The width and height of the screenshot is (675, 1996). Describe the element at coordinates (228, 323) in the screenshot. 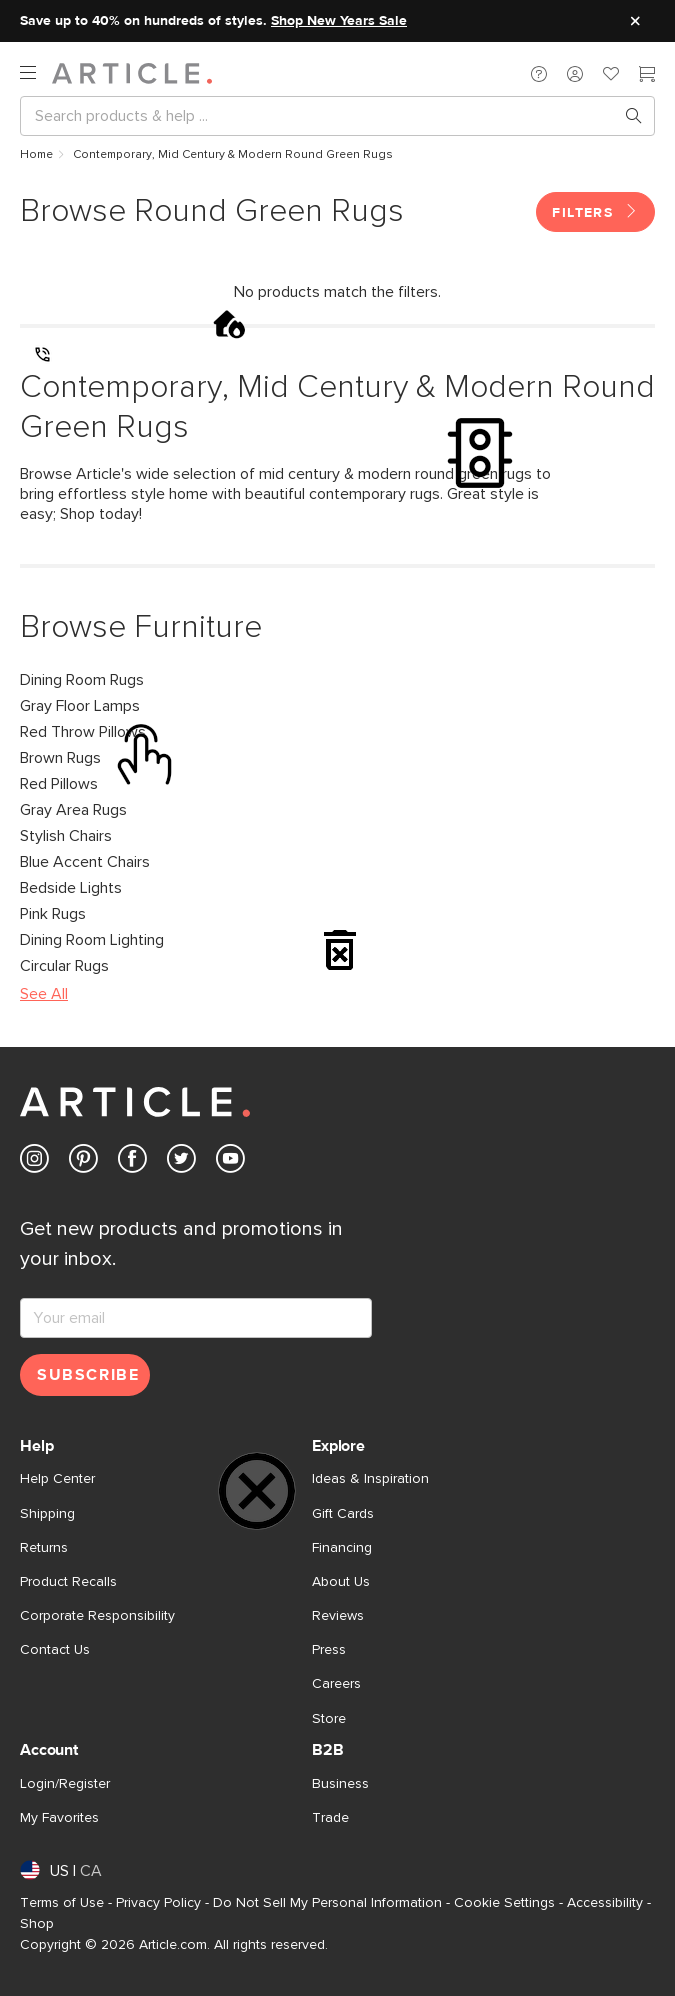

I see `report a fire emergency at a residence` at that location.